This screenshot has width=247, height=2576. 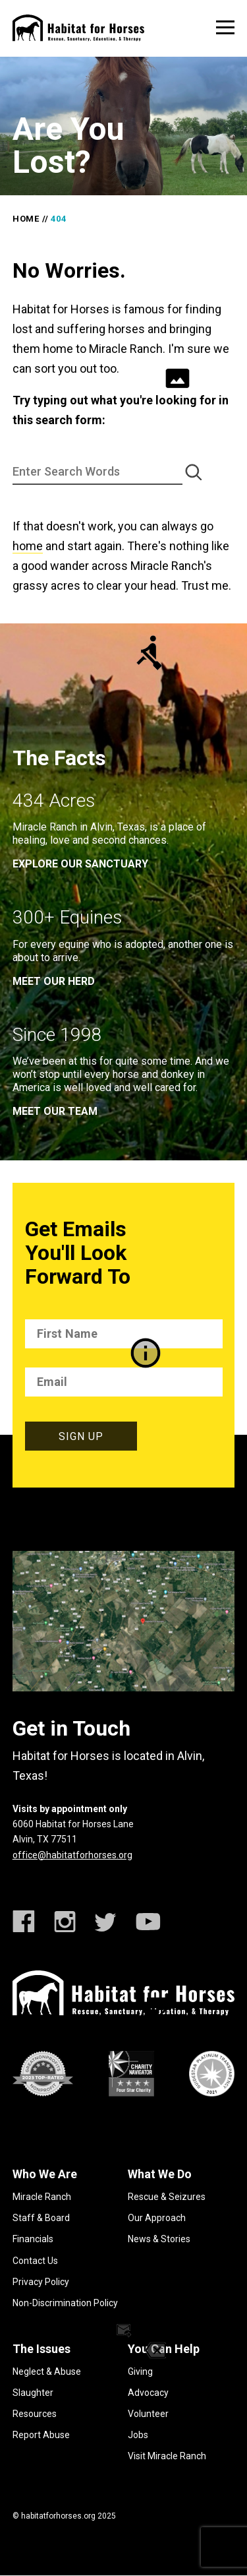 What do you see at coordinates (123, 2329) in the screenshot?
I see `forward an email to another recipient` at bounding box center [123, 2329].